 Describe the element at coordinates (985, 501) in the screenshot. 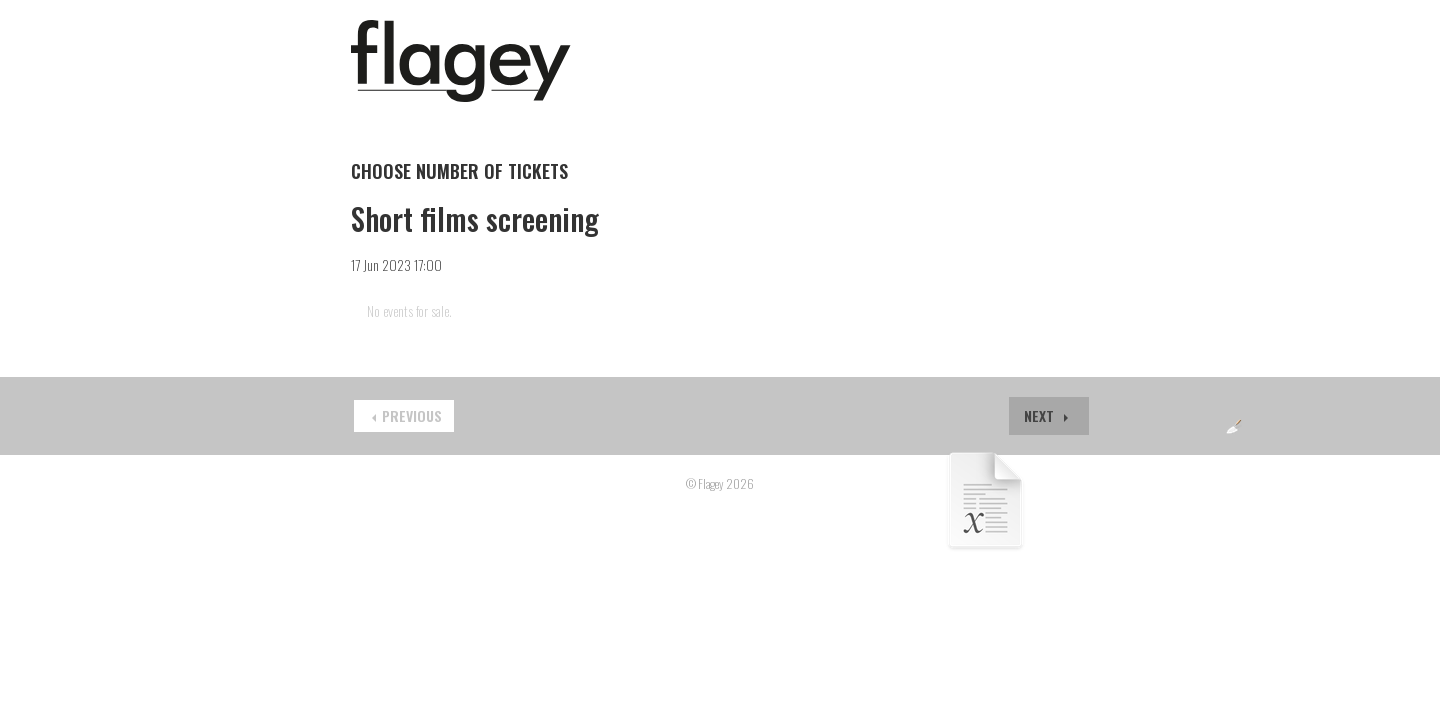

I see `xournal++ document file` at that location.